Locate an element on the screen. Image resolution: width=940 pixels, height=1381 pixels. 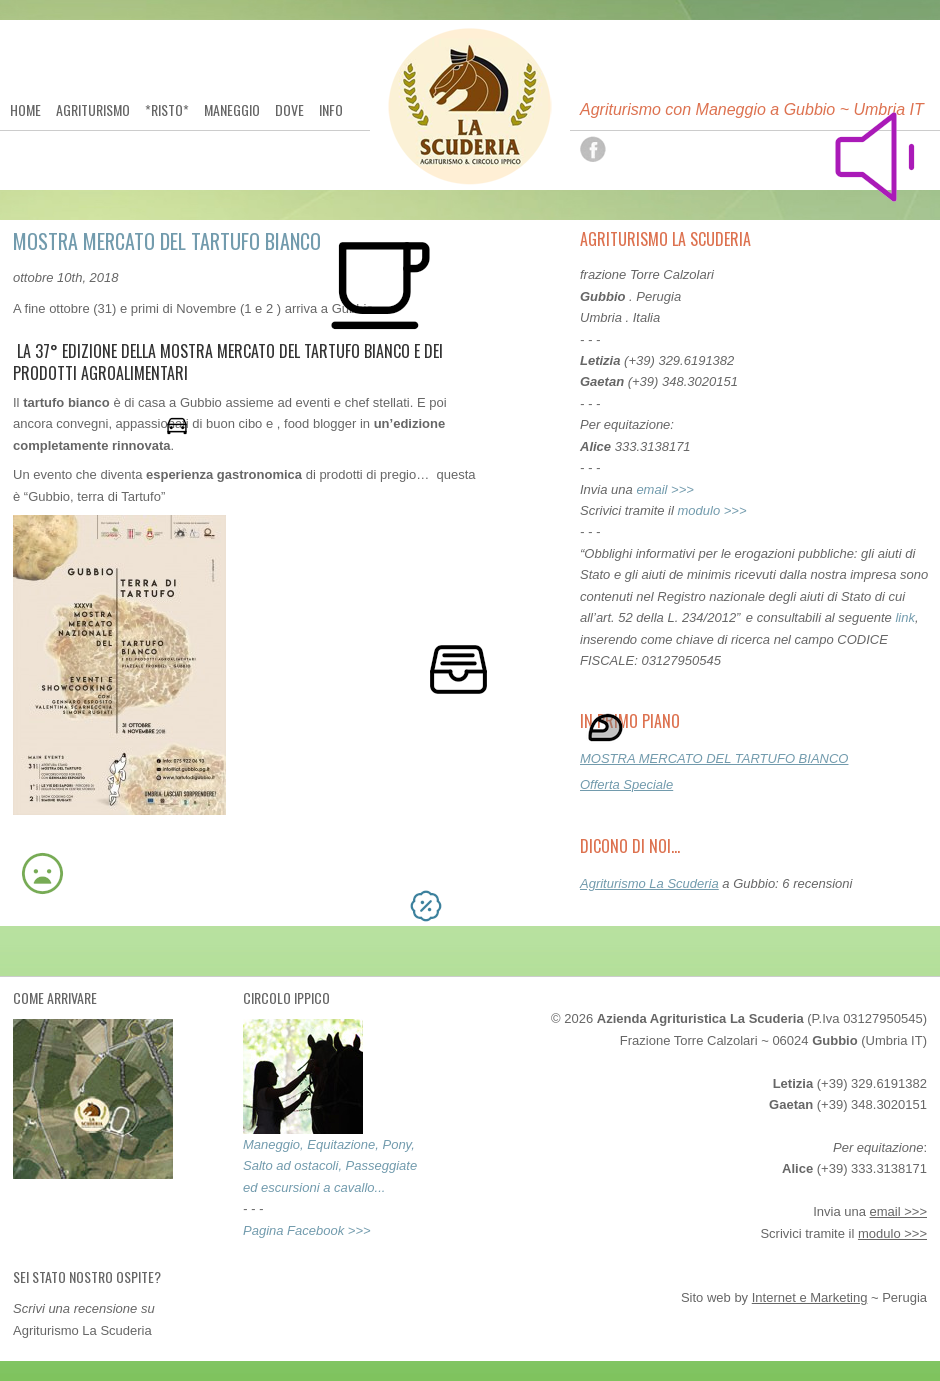
view available discounts or promotions is located at coordinates (426, 906).